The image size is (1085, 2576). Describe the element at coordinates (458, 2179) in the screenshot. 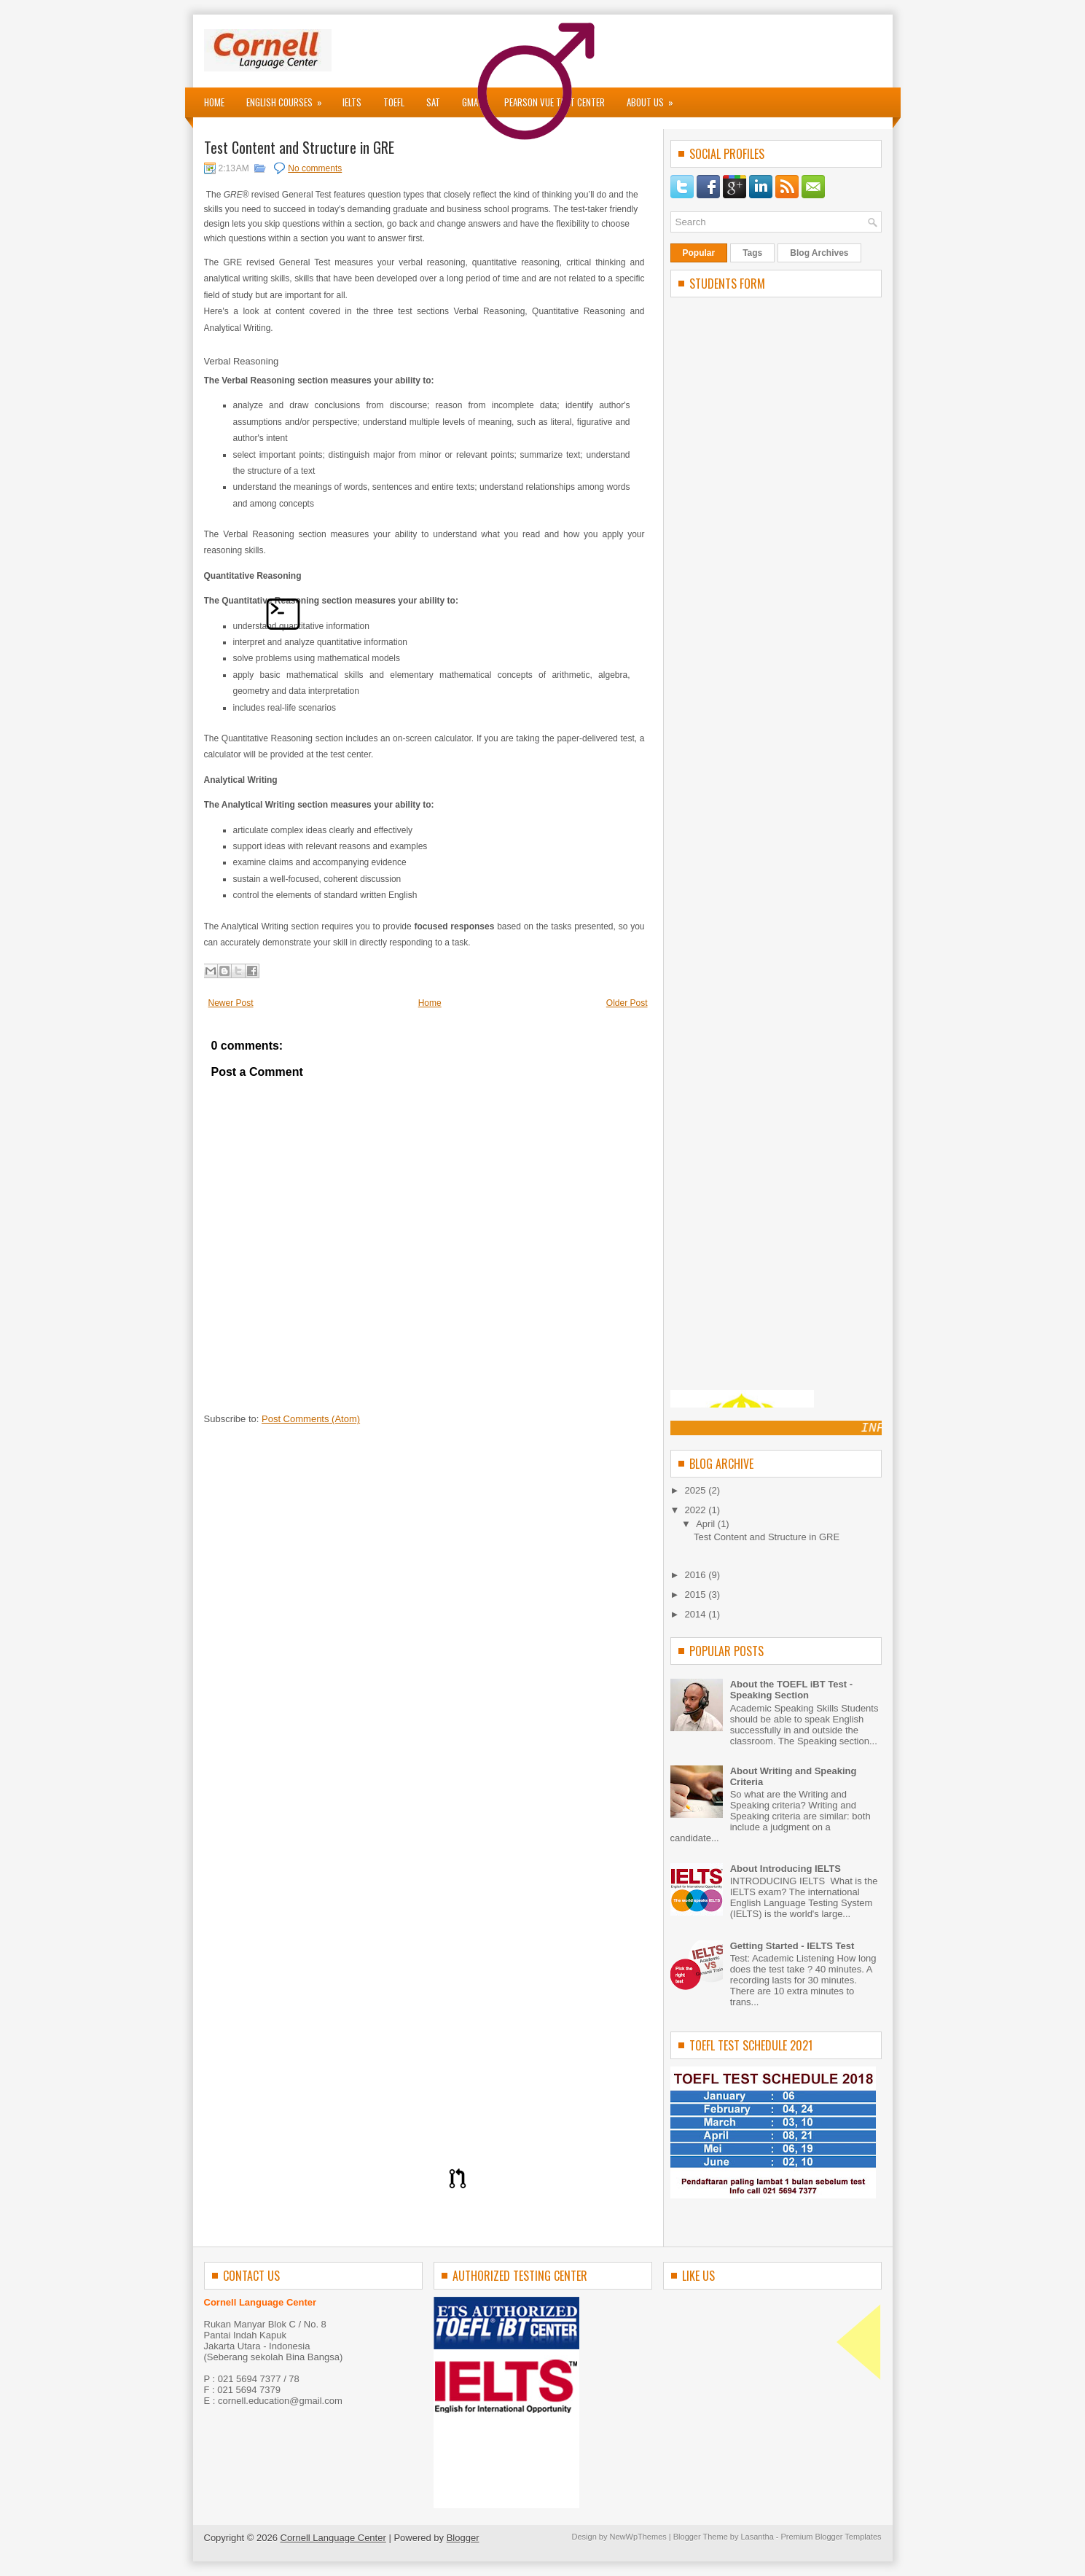

I see `create a new pull request` at that location.